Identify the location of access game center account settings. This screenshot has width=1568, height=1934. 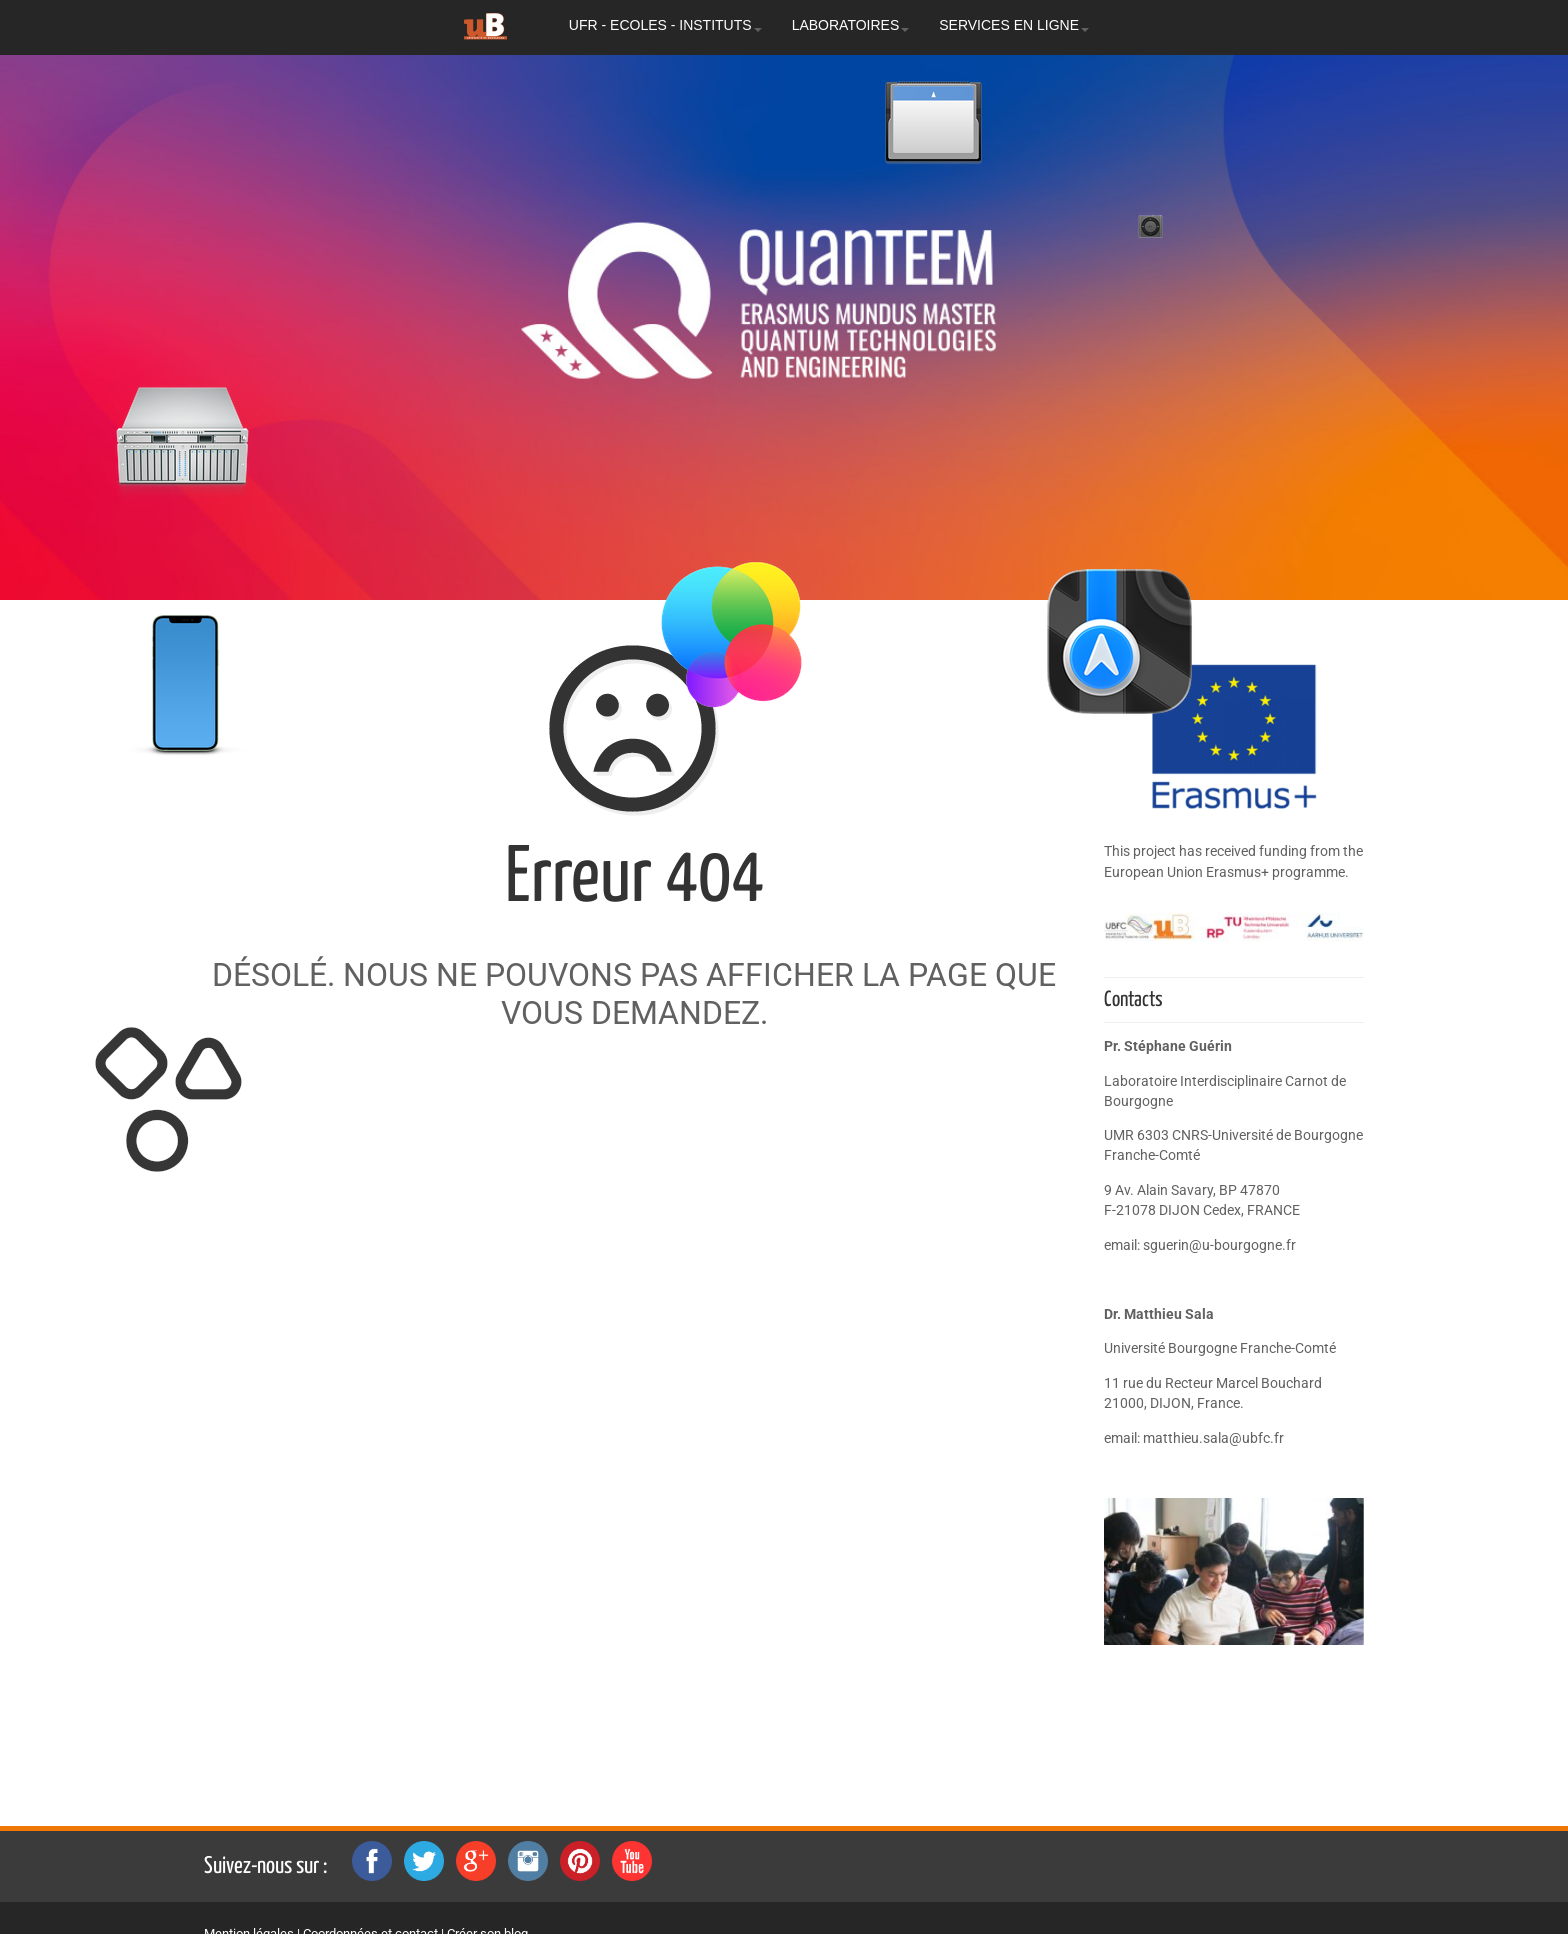
(731, 634).